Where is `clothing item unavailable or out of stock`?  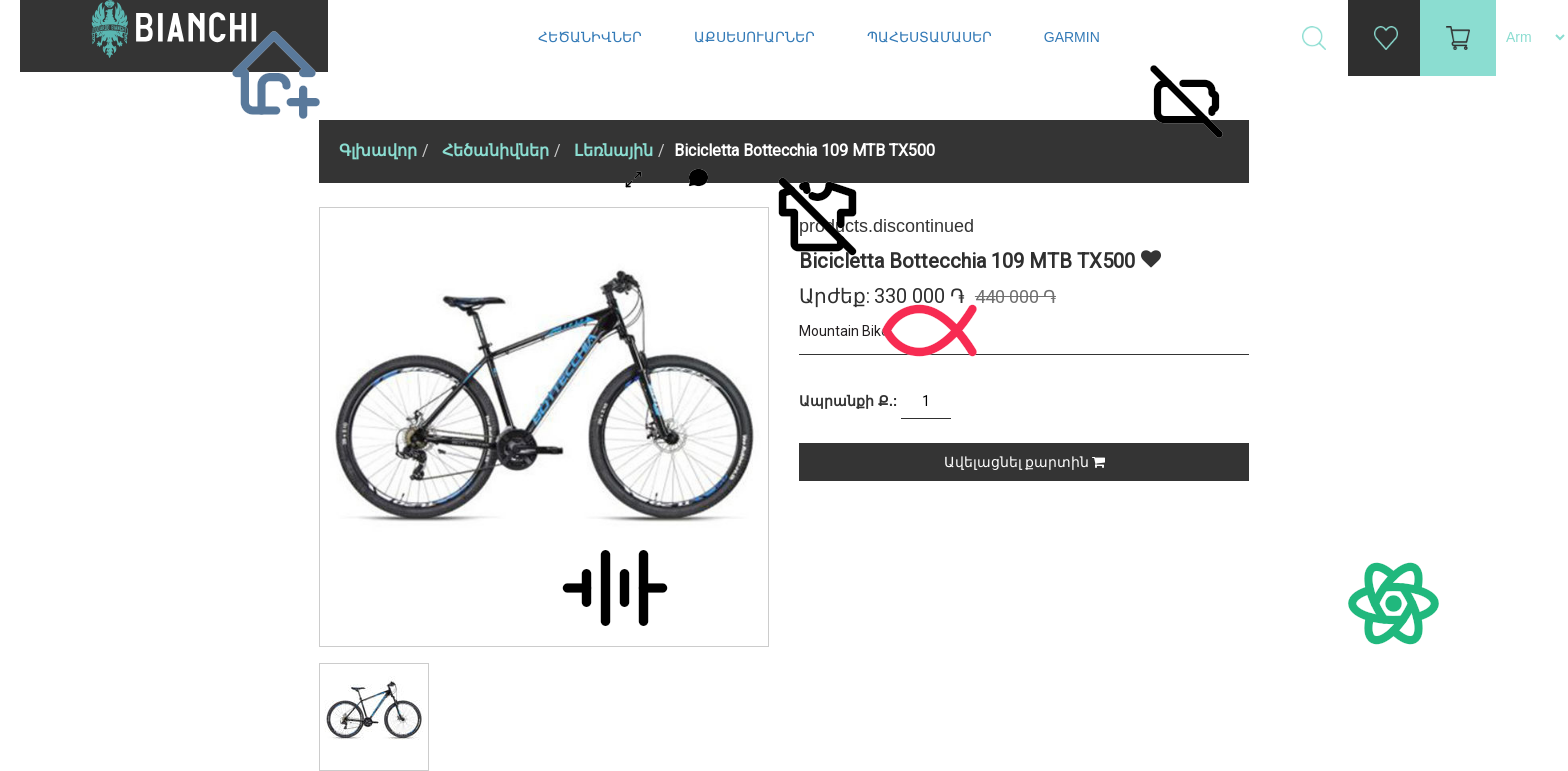
clothing item unavailable or out of stock is located at coordinates (817, 216).